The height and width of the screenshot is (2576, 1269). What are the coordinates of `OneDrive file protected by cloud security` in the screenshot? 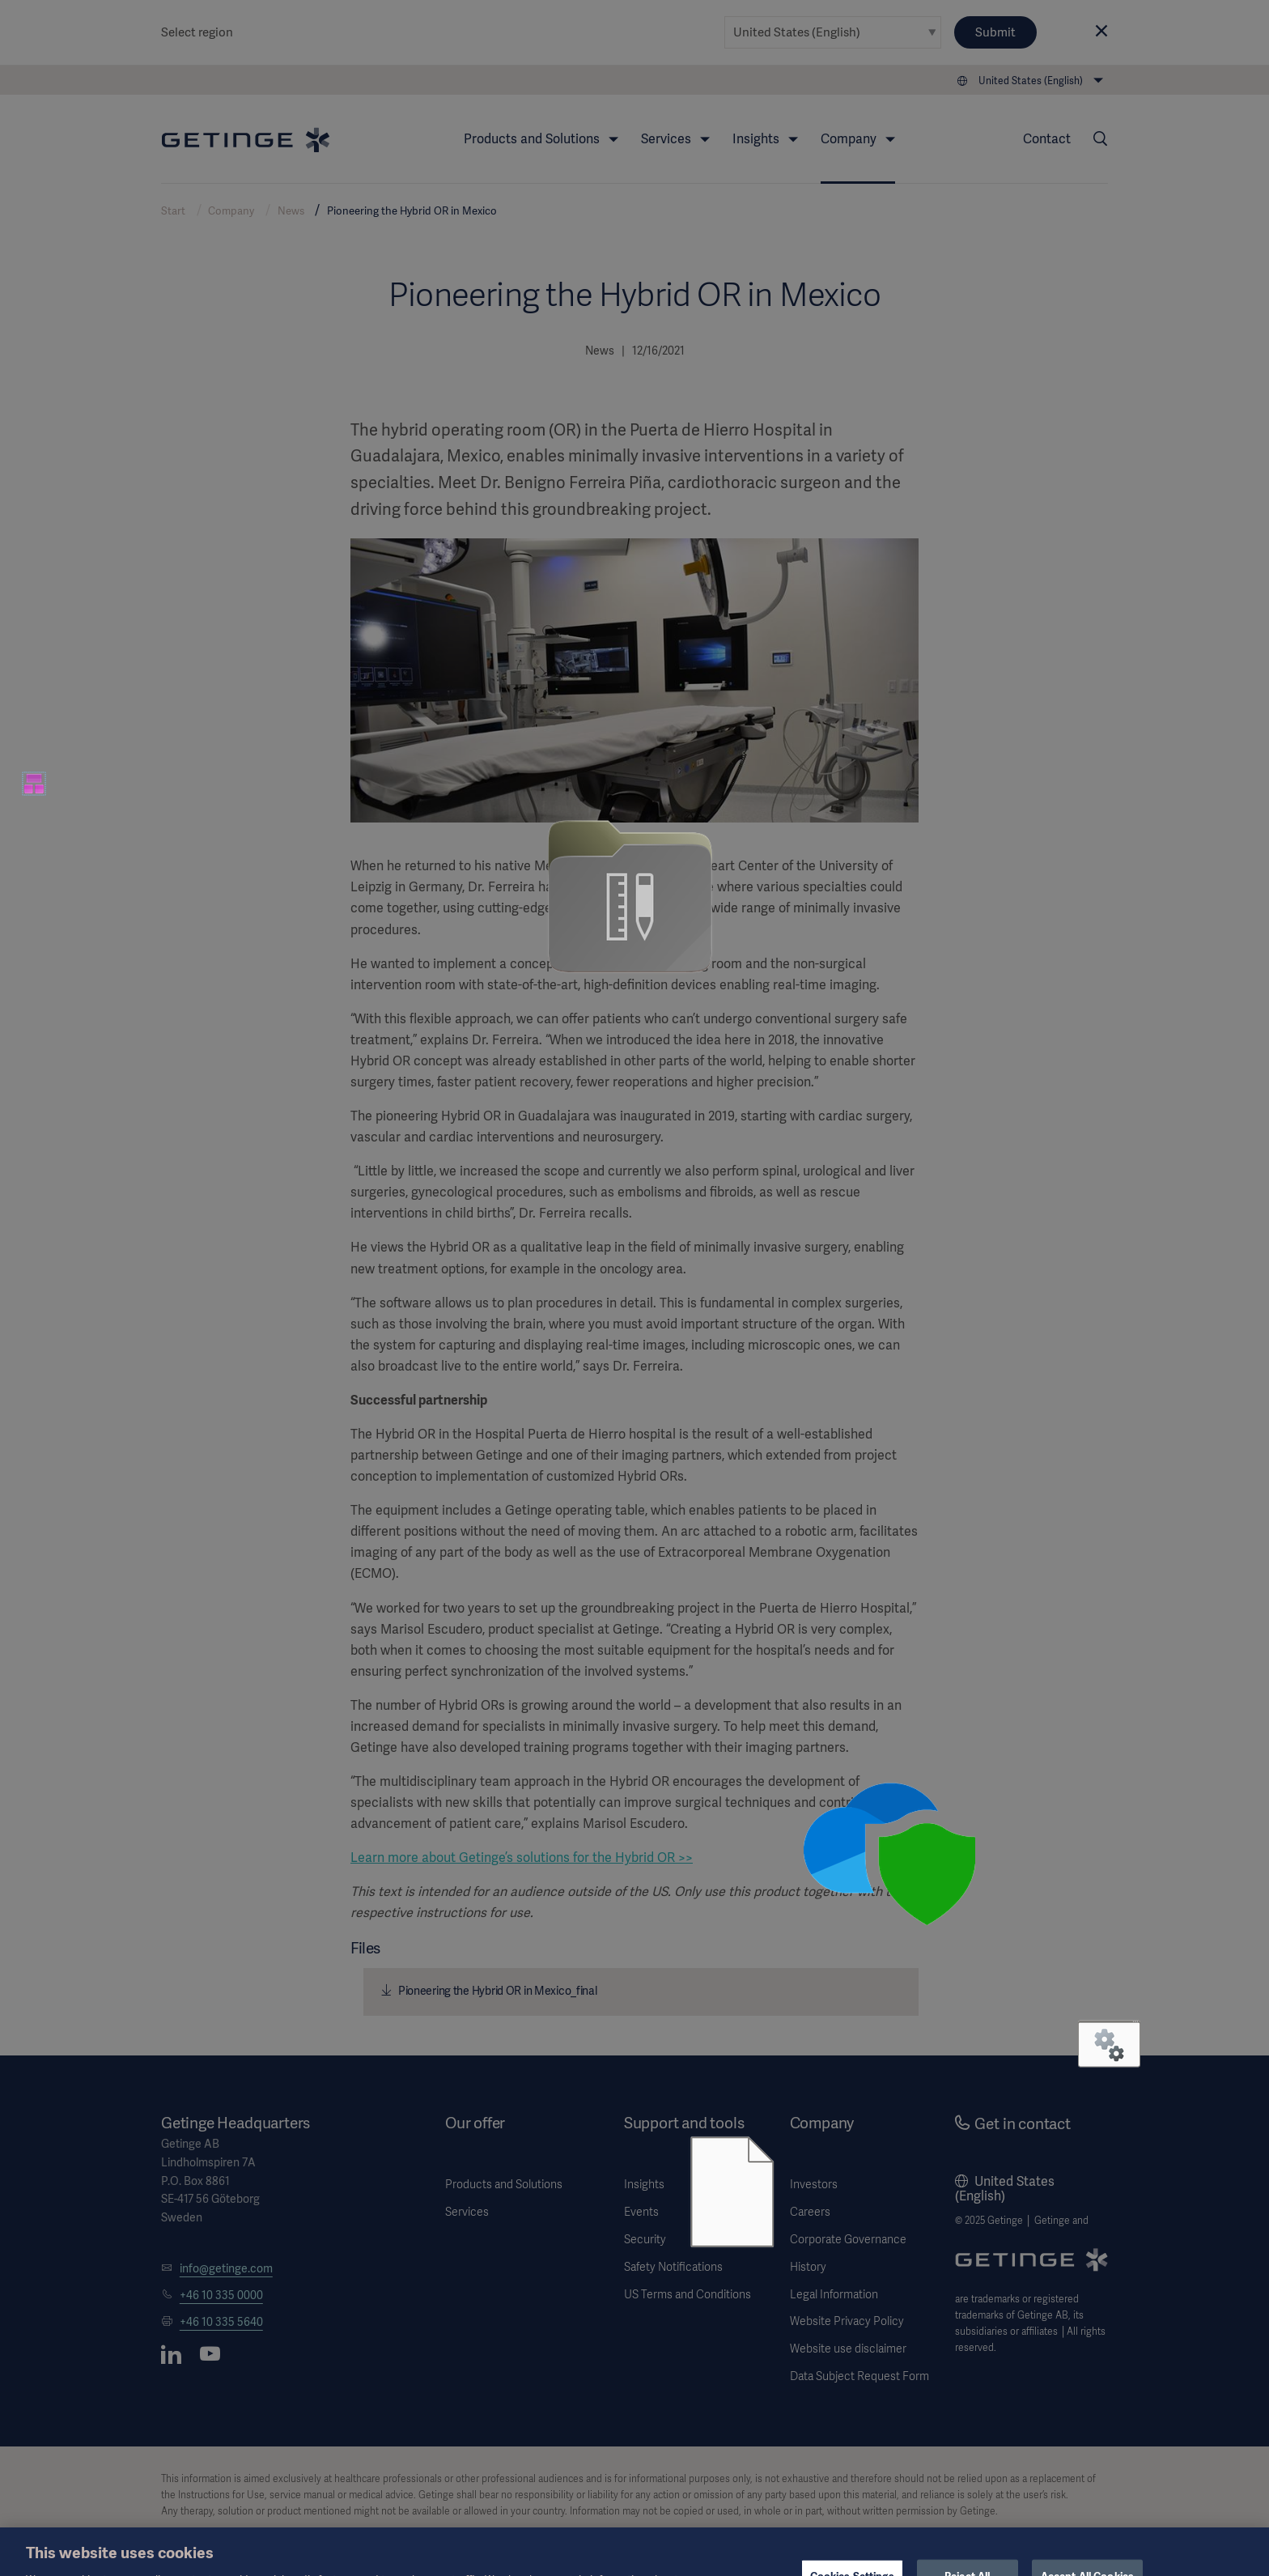 It's located at (889, 1839).